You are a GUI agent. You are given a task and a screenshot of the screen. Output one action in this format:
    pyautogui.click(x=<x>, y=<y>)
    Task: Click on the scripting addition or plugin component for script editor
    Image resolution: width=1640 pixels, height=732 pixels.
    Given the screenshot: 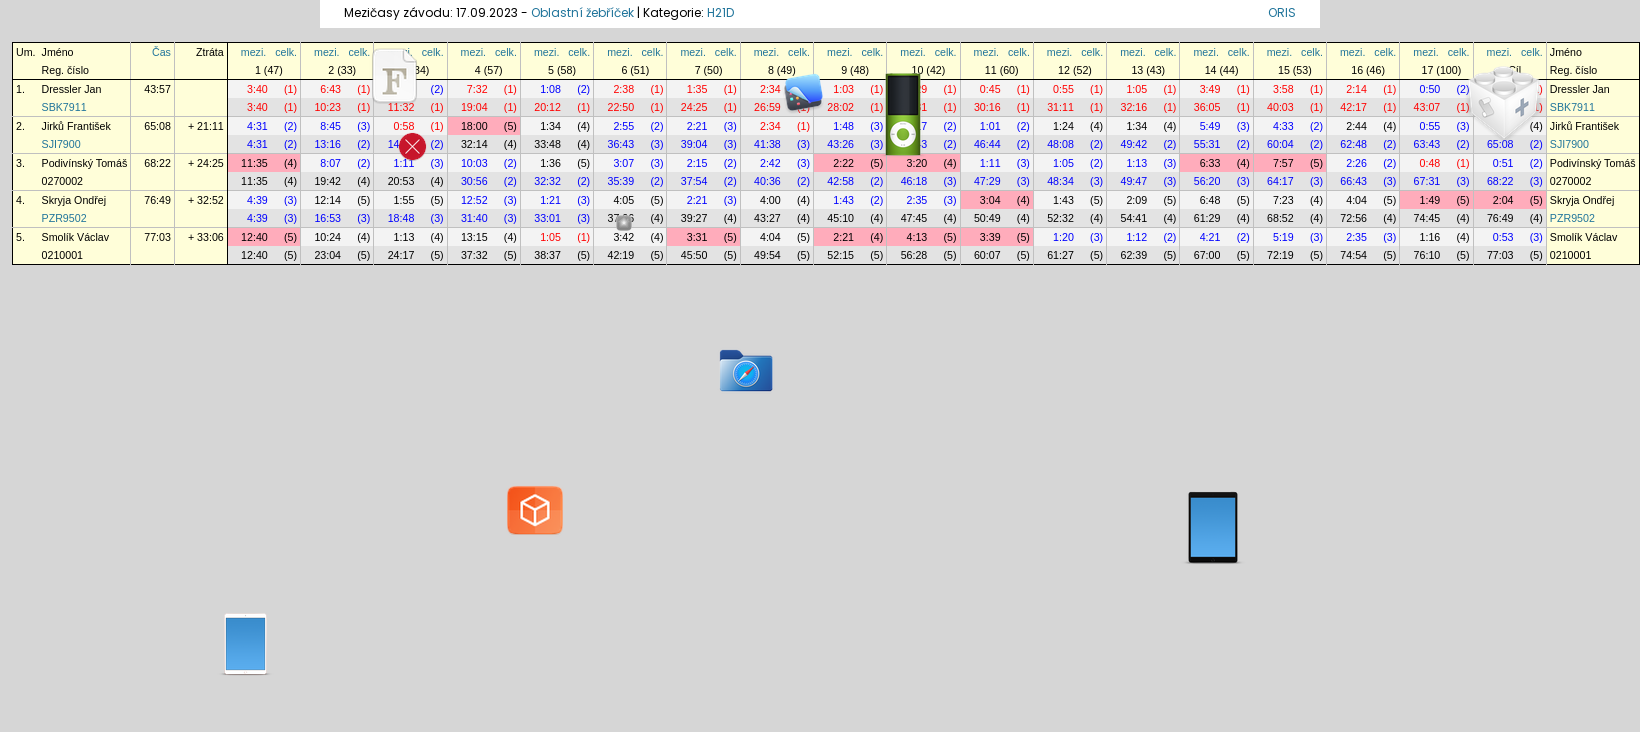 What is the action you would take?
    pyautogui.click(x=1504, y=103)
    